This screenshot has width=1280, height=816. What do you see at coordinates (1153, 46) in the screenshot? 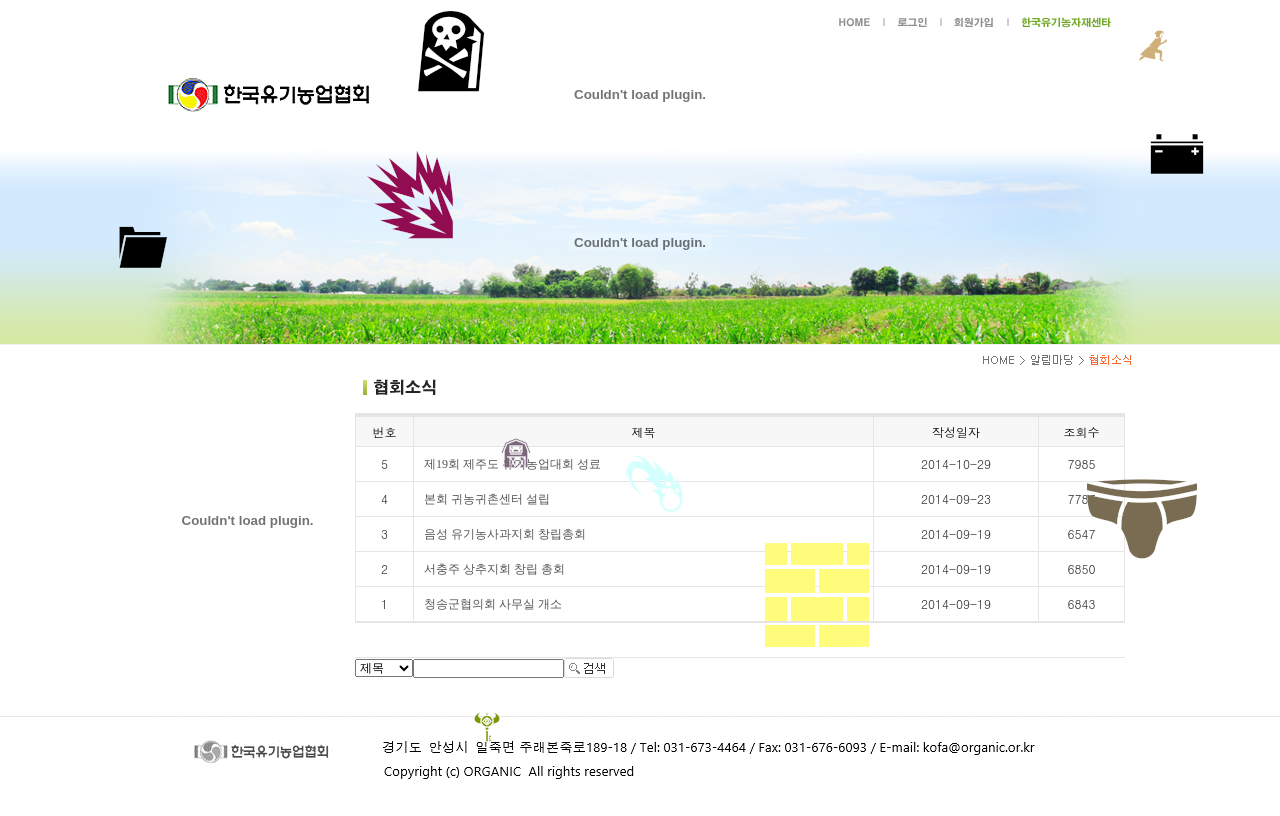
I see `select rogue or assassin character class` at bounding box center [1153, 46].